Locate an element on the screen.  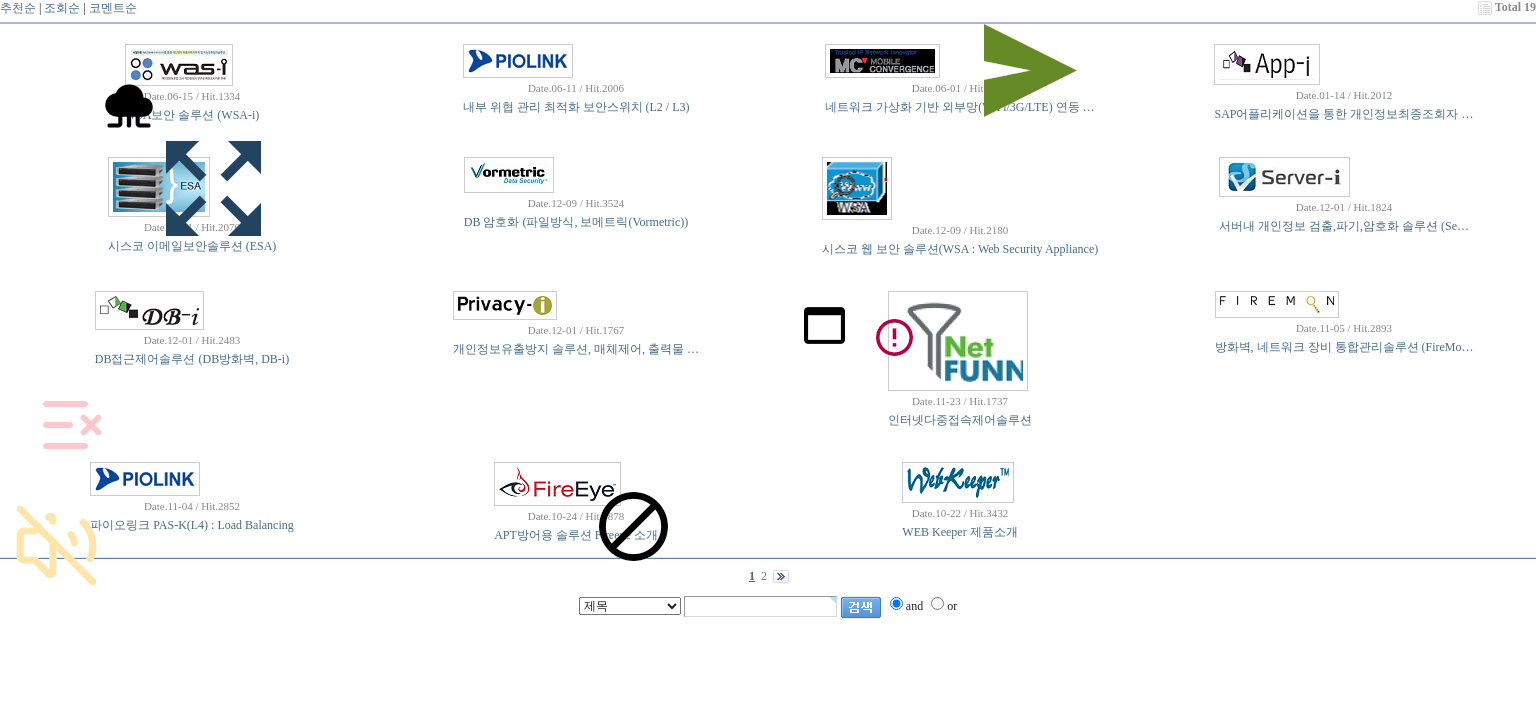
open a new window is located at coordinates (824, 325).